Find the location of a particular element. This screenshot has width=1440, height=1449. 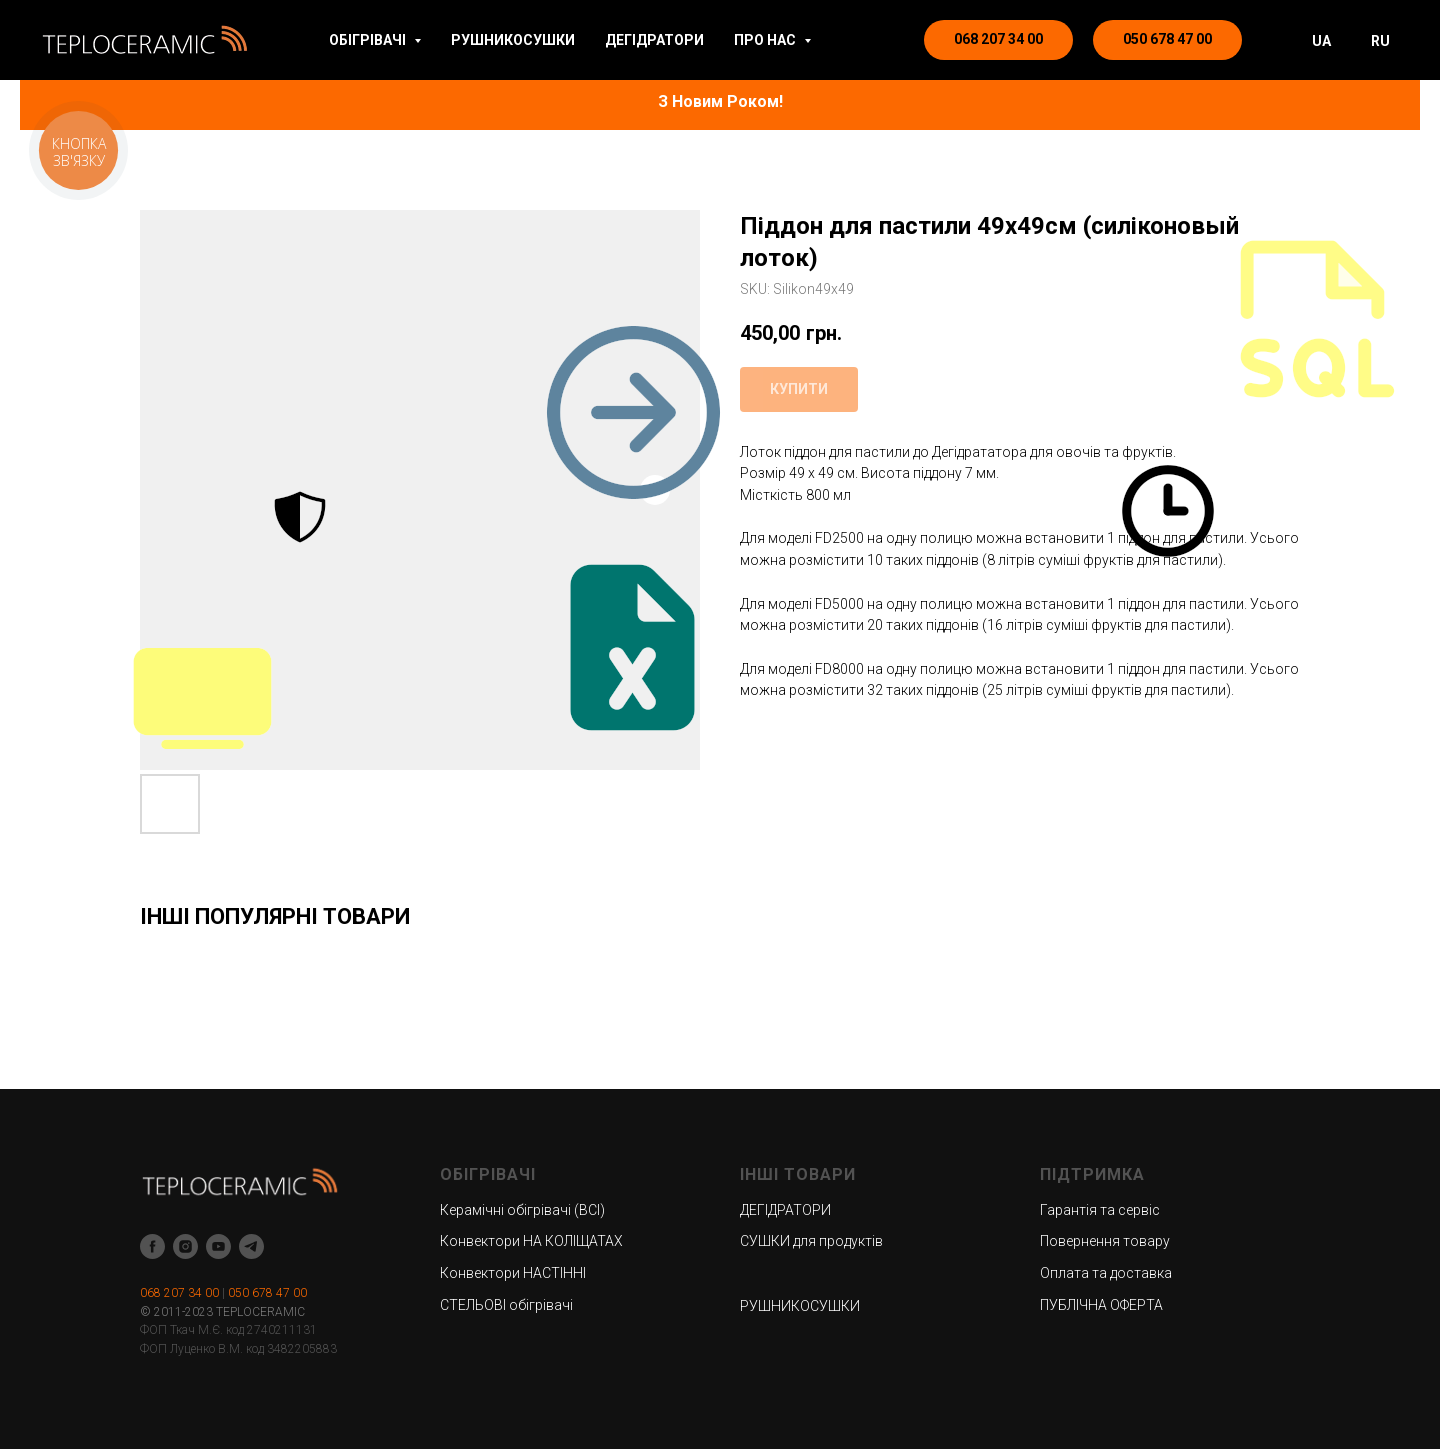

access tv or streaming content is located at coordinates (202, 698).